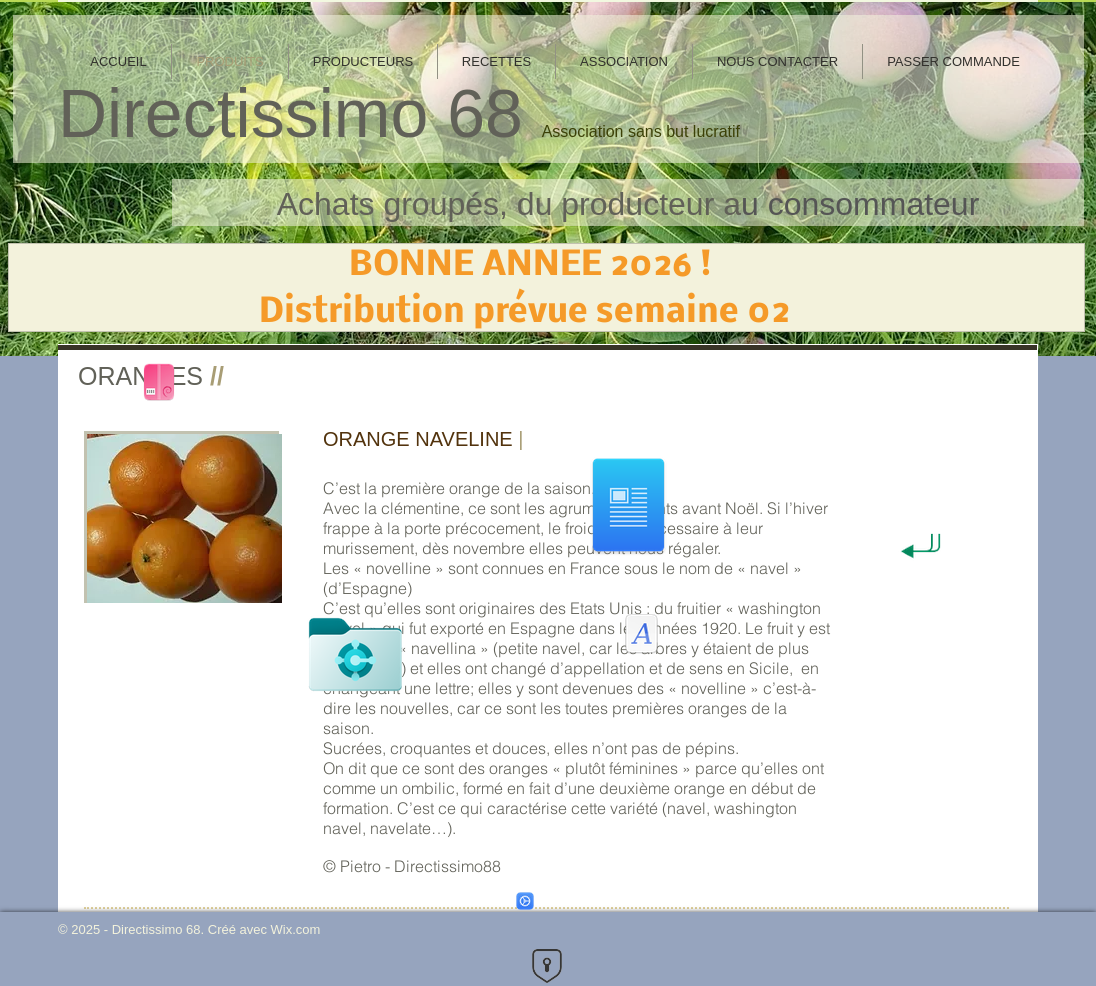 The height and width of the screenshot is (986, 1096). I want to click on open a font file, so click(641, 633).